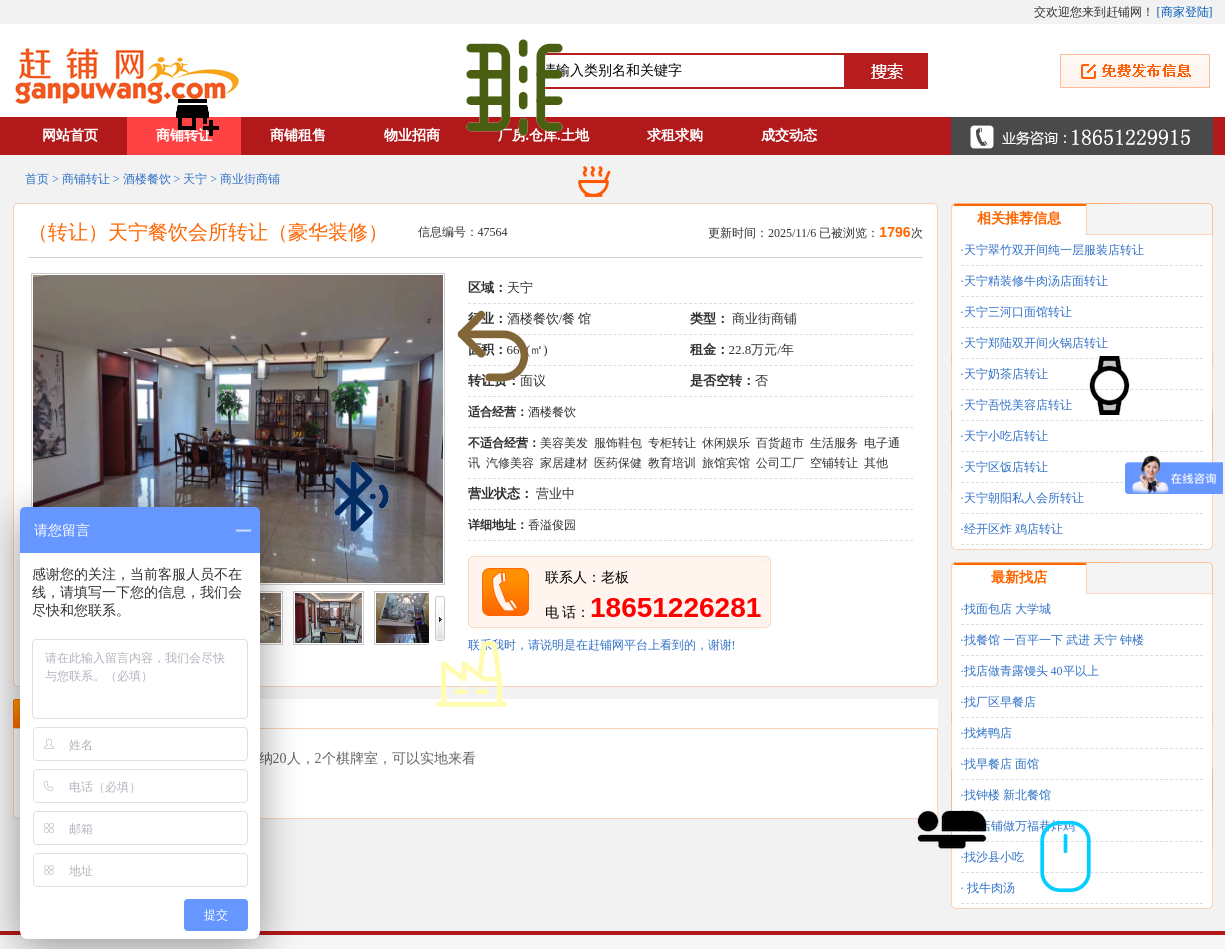  Describe the element at coordinates (952, 828) in the screenshot. I see `indicates flat-bed seat available on flight` at that location.